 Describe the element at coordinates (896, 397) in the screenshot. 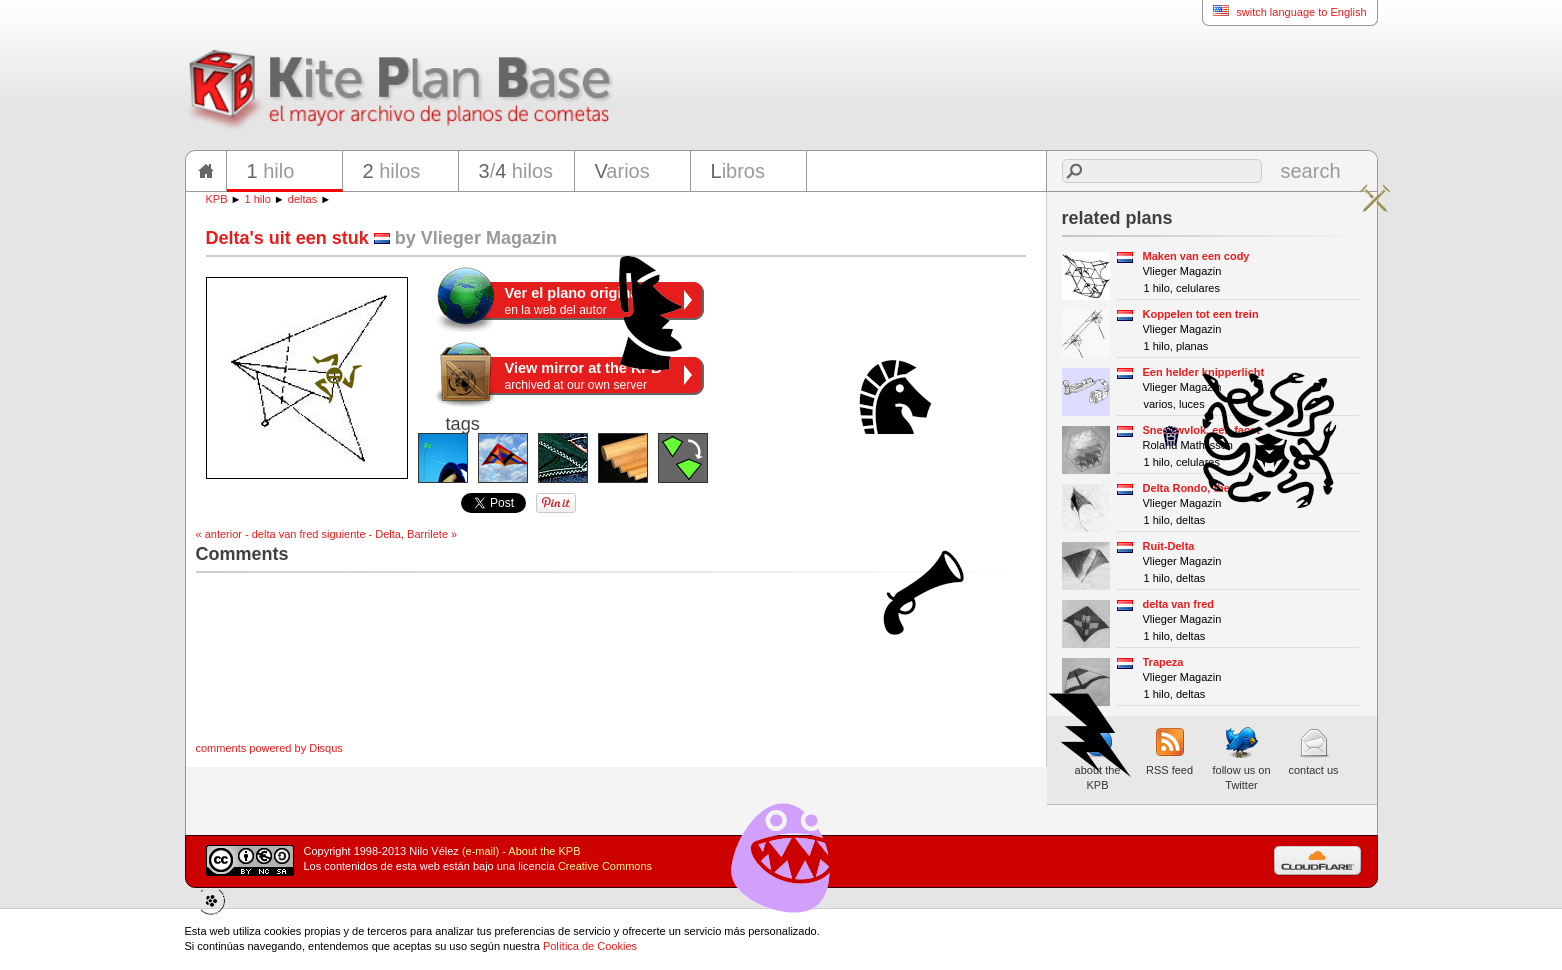

I see `select the knight piece in a chess game` at that location.